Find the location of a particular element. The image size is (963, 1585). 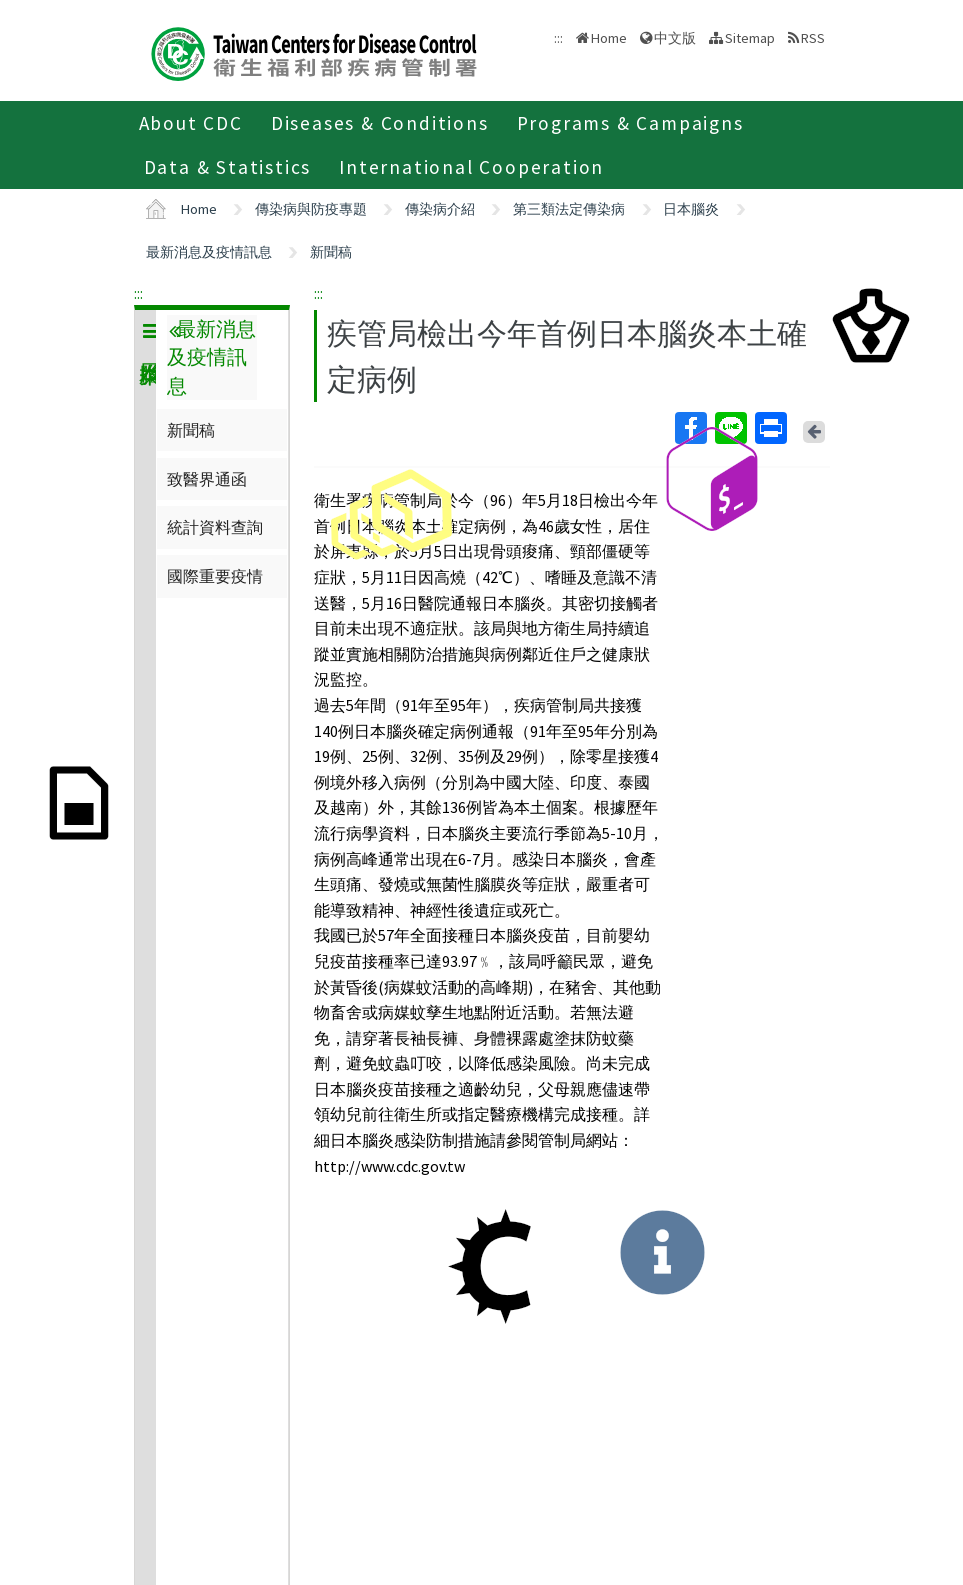

envoy proxy logo is located at coordinates (391, 514).